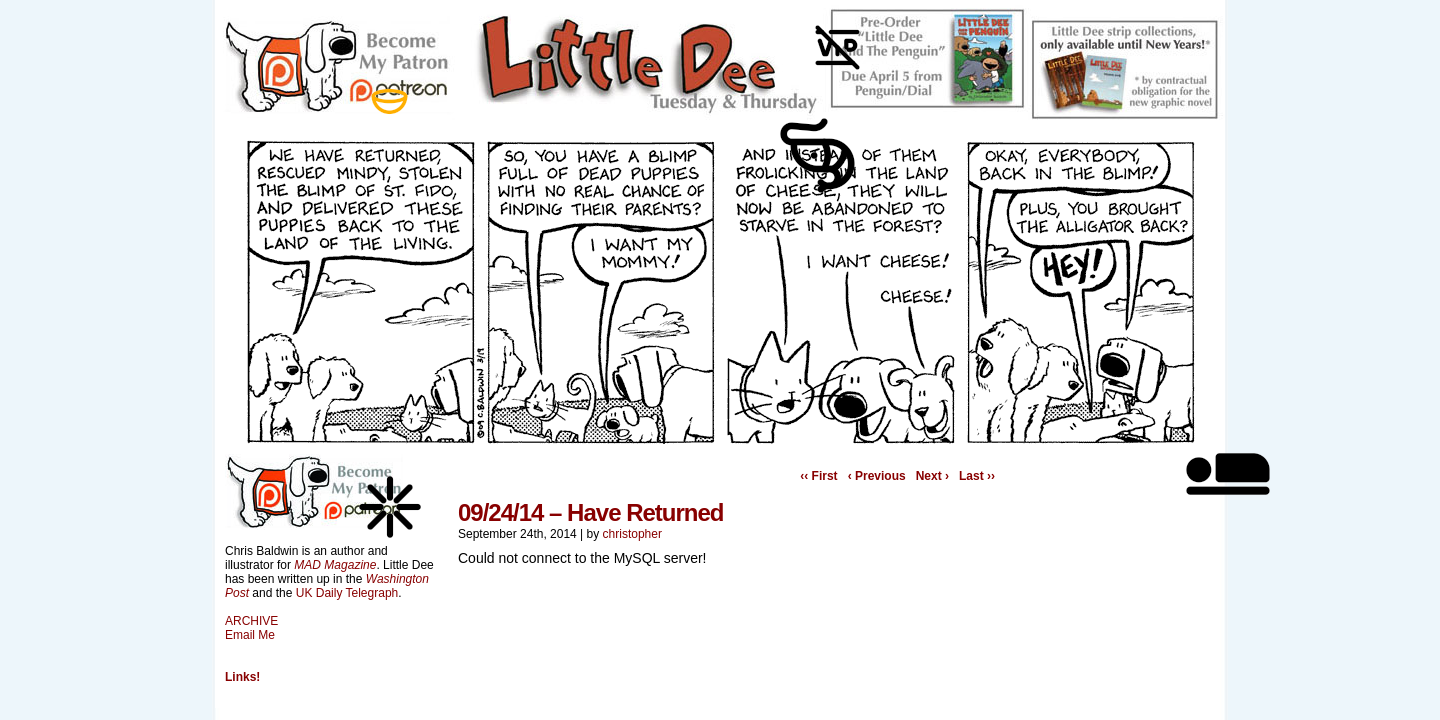 This screenshot has width=1440, height=720. Describe the element at coordinates (390, 507) in the screenshot. I see `connect to Zapier automation platform` at that location.